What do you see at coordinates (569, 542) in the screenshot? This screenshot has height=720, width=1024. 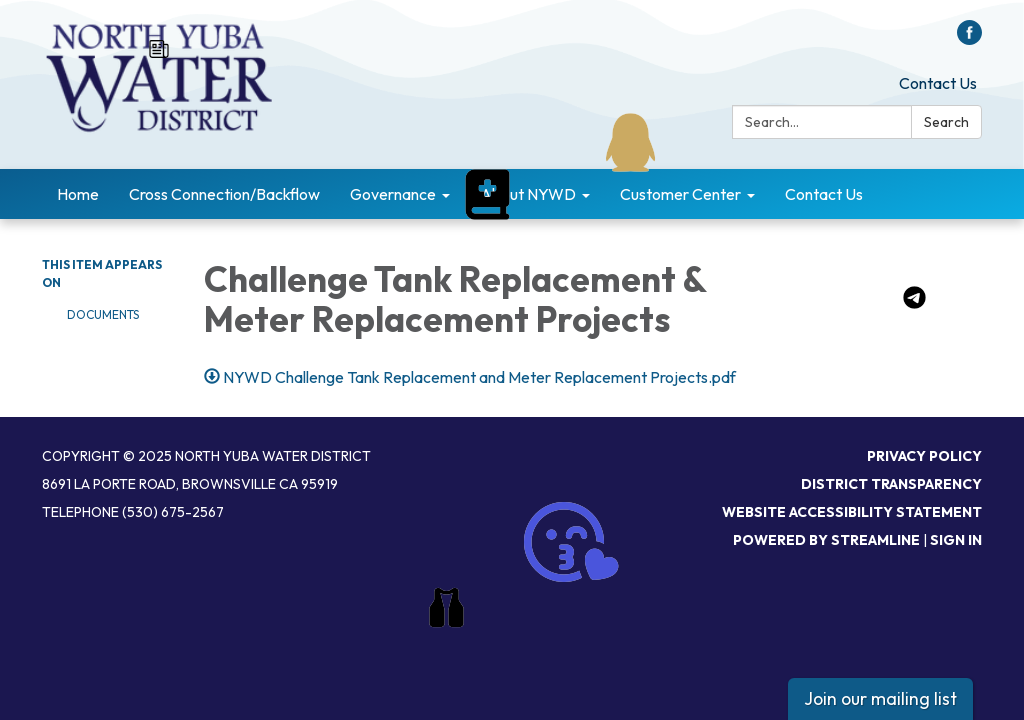 I see `add a kiss or love reaction to a message` at bounding box center [569, 542].